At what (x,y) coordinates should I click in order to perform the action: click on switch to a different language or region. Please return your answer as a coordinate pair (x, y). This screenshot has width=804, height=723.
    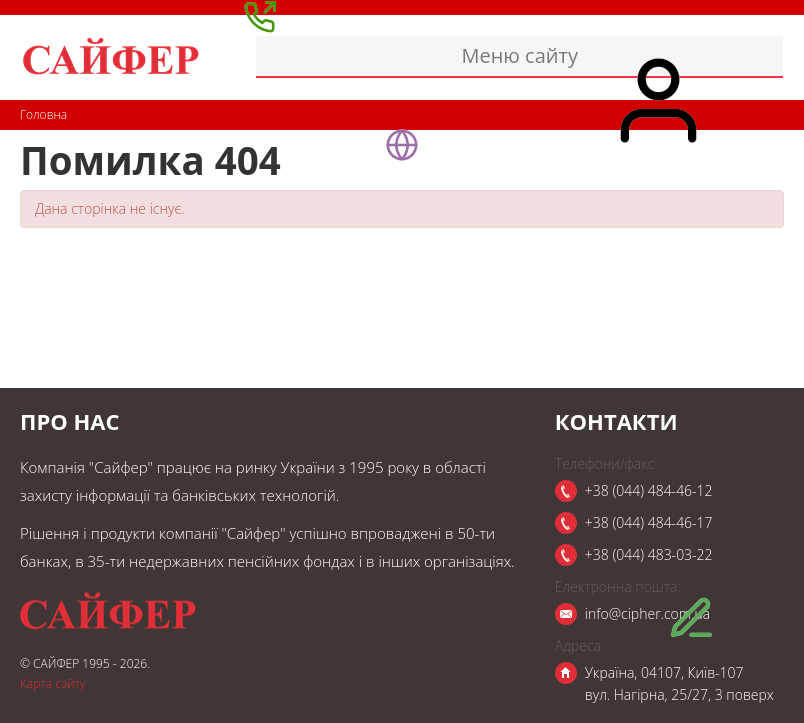
    Looking at the image, I should click on (402, 145).